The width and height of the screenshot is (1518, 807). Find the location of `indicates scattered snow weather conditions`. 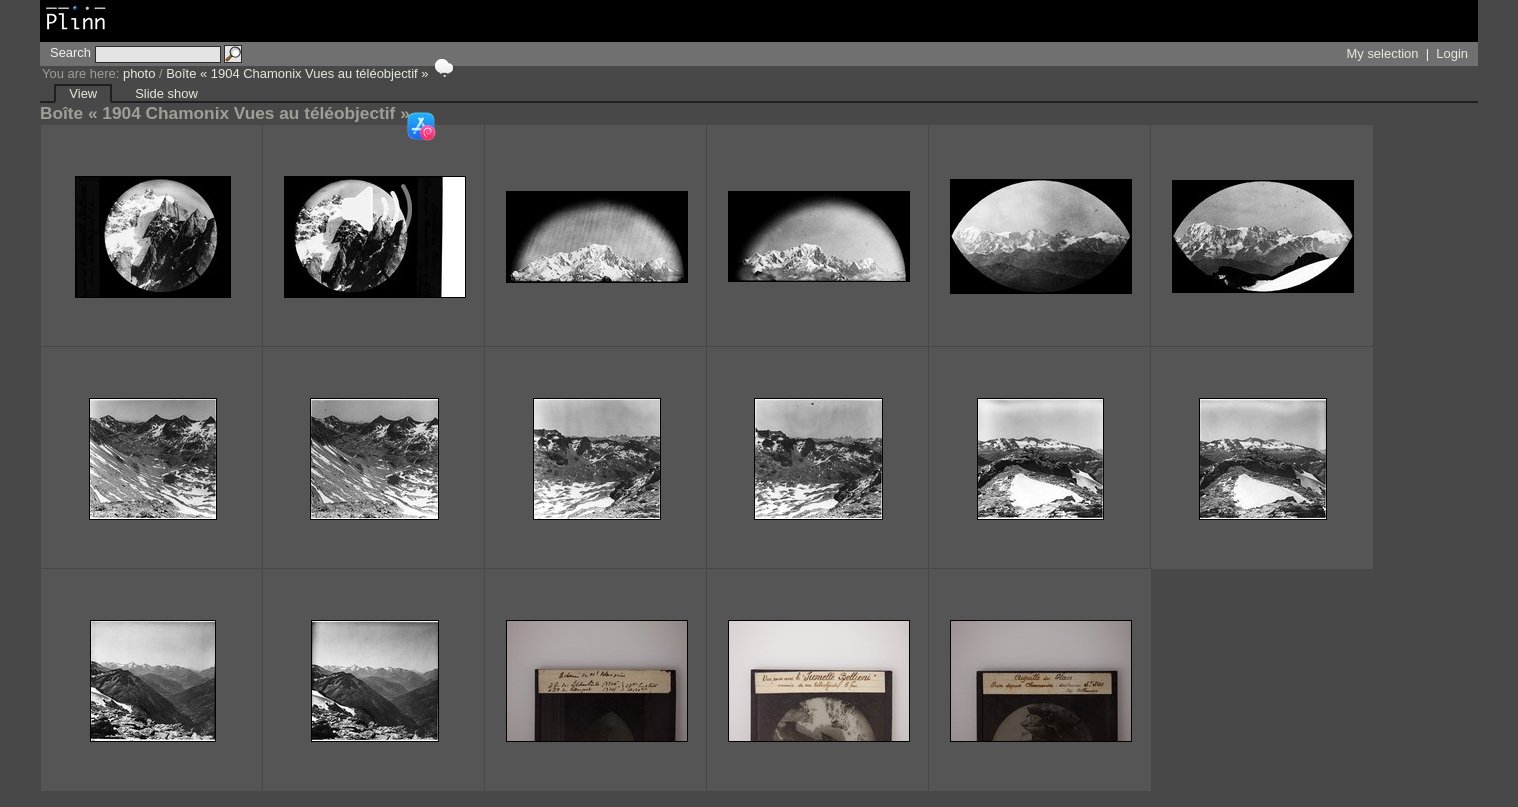

indicates scattered snow weather conditions is located at coordinates (444, 68).